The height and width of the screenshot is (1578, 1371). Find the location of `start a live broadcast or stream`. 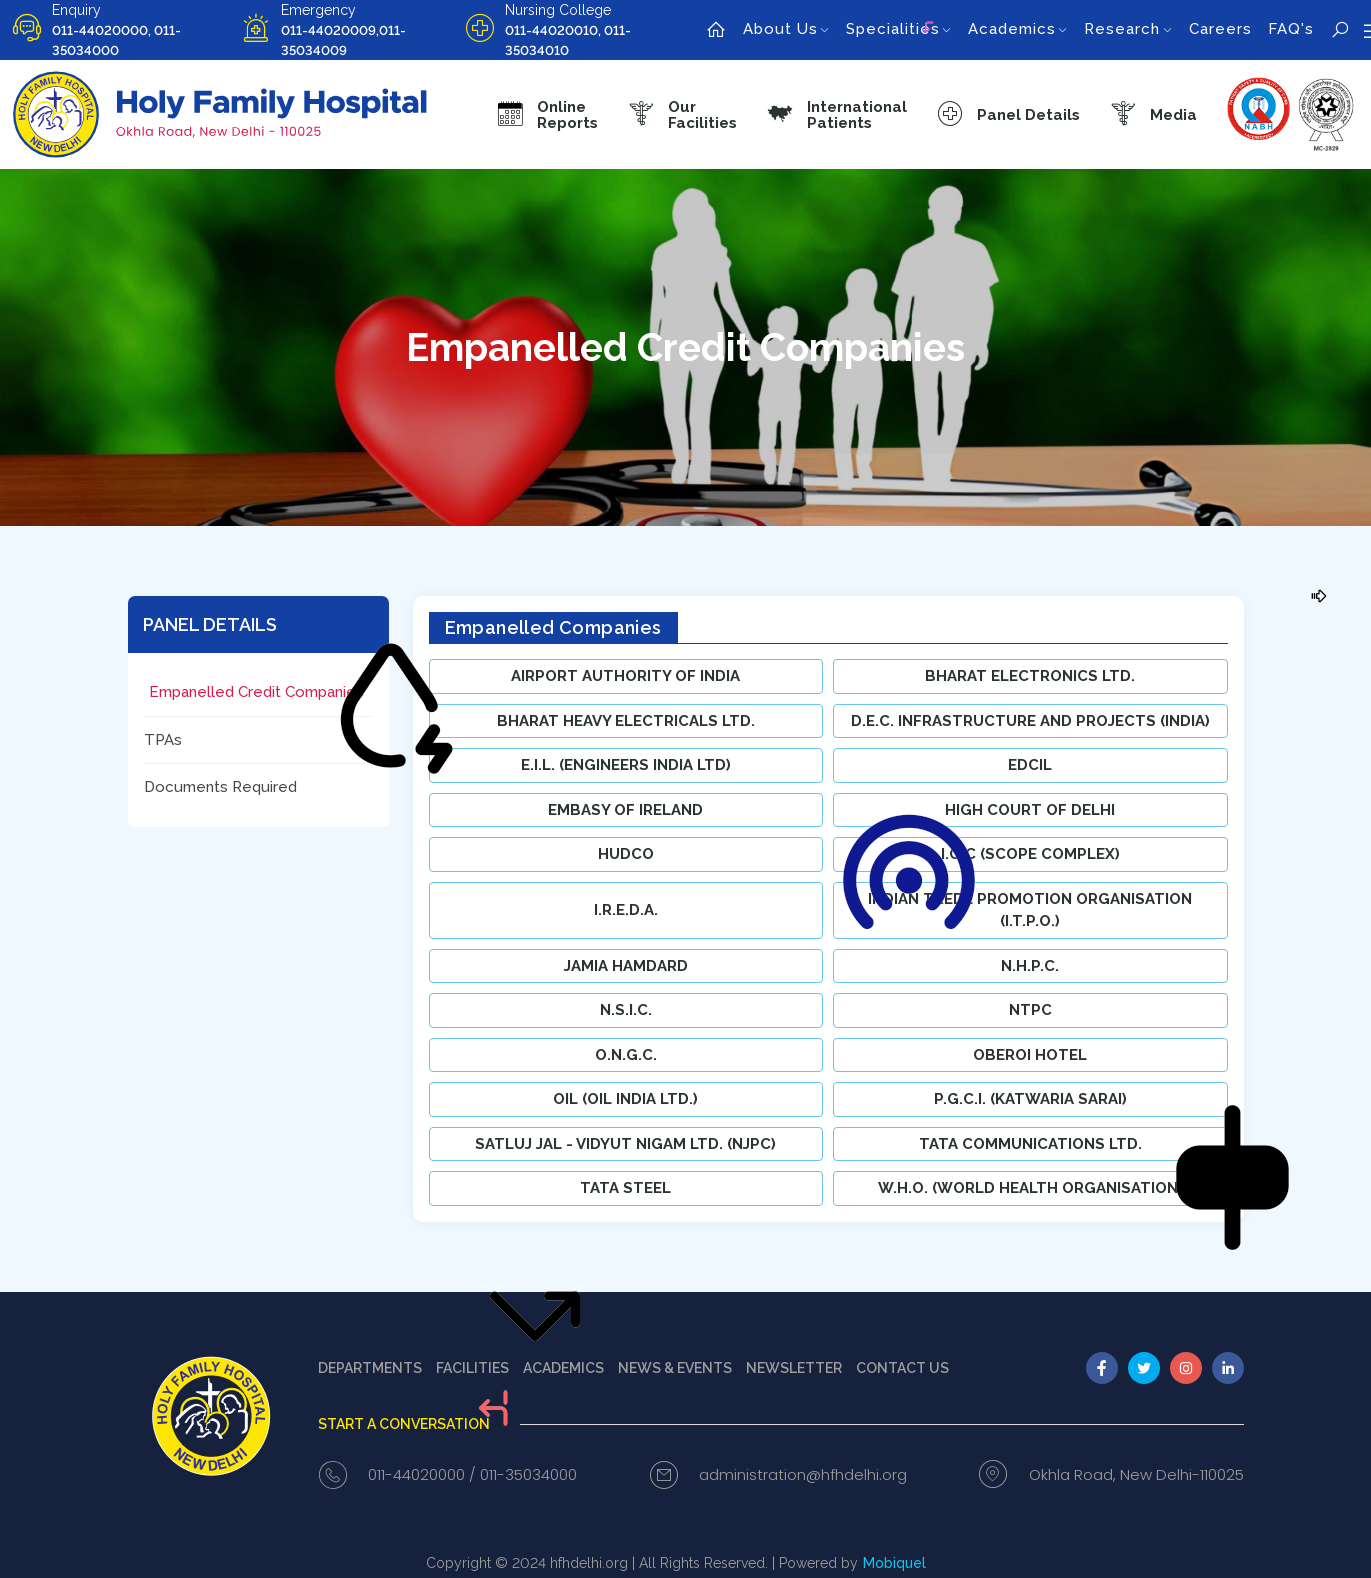

start a live broadcast or stream is located at coordinates (909, 874).